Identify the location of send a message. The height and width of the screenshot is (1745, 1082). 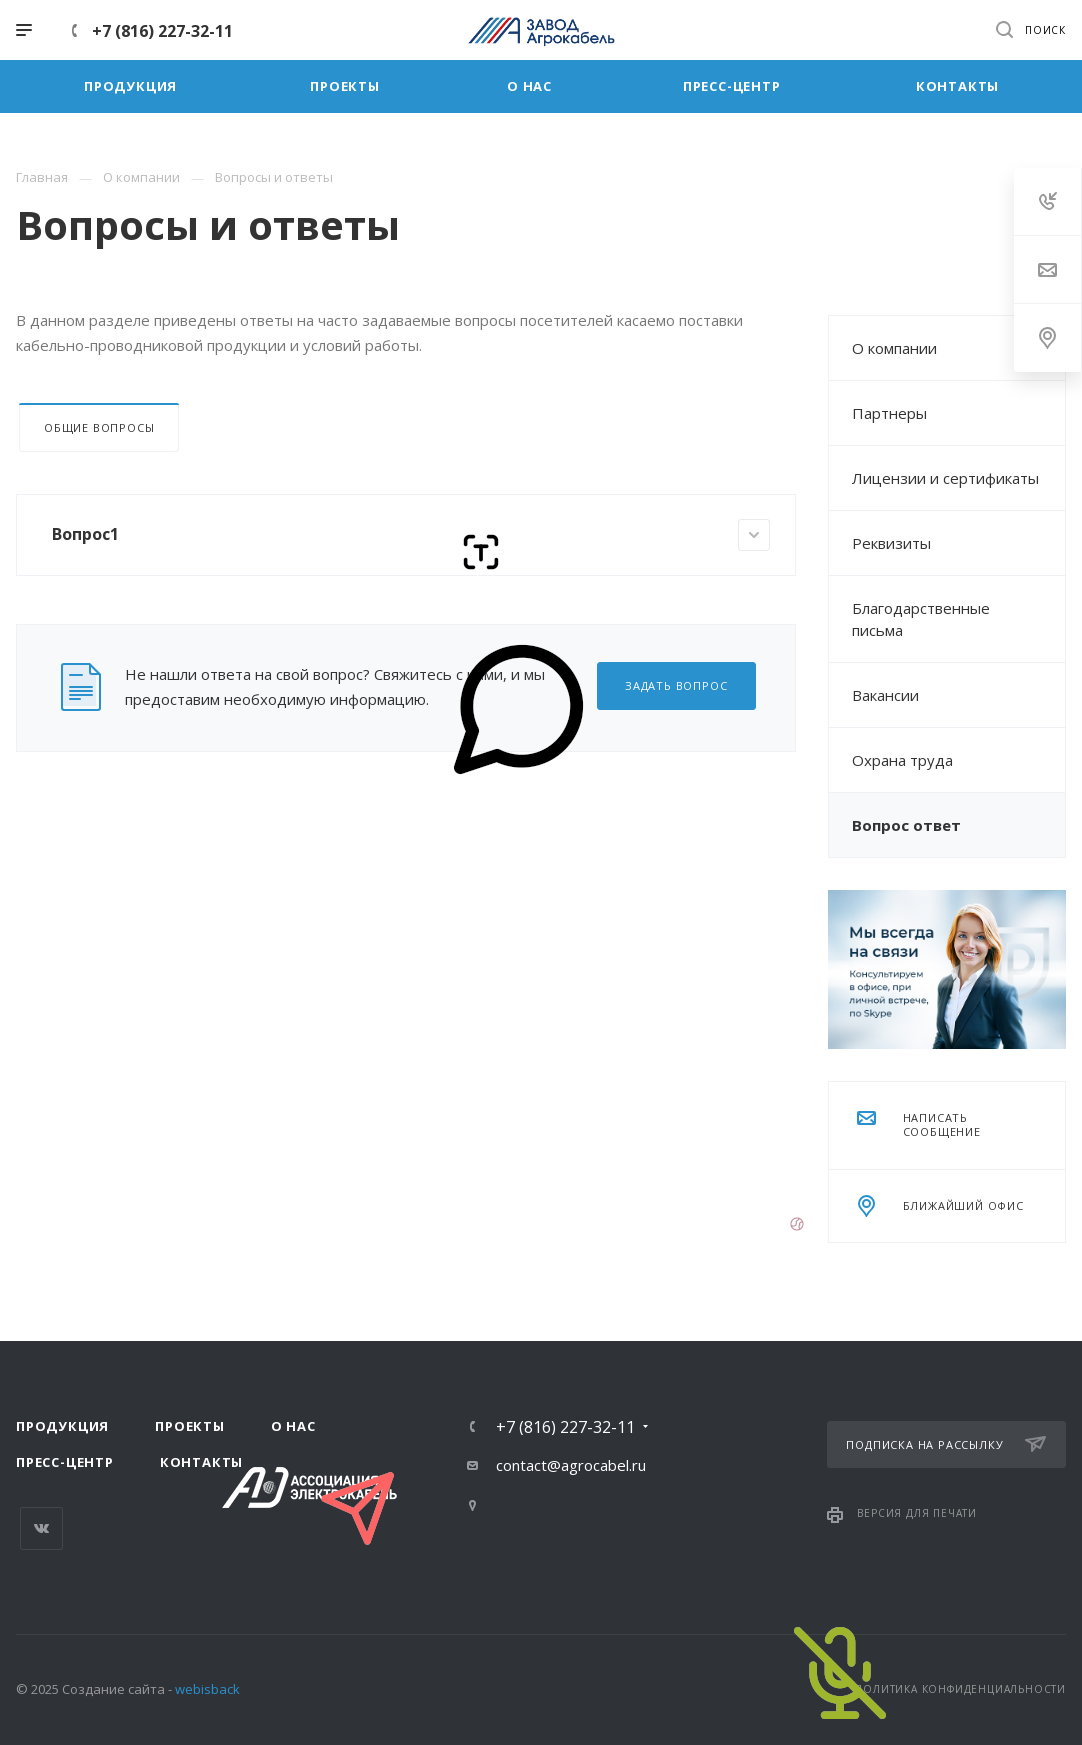
(357, 1508).